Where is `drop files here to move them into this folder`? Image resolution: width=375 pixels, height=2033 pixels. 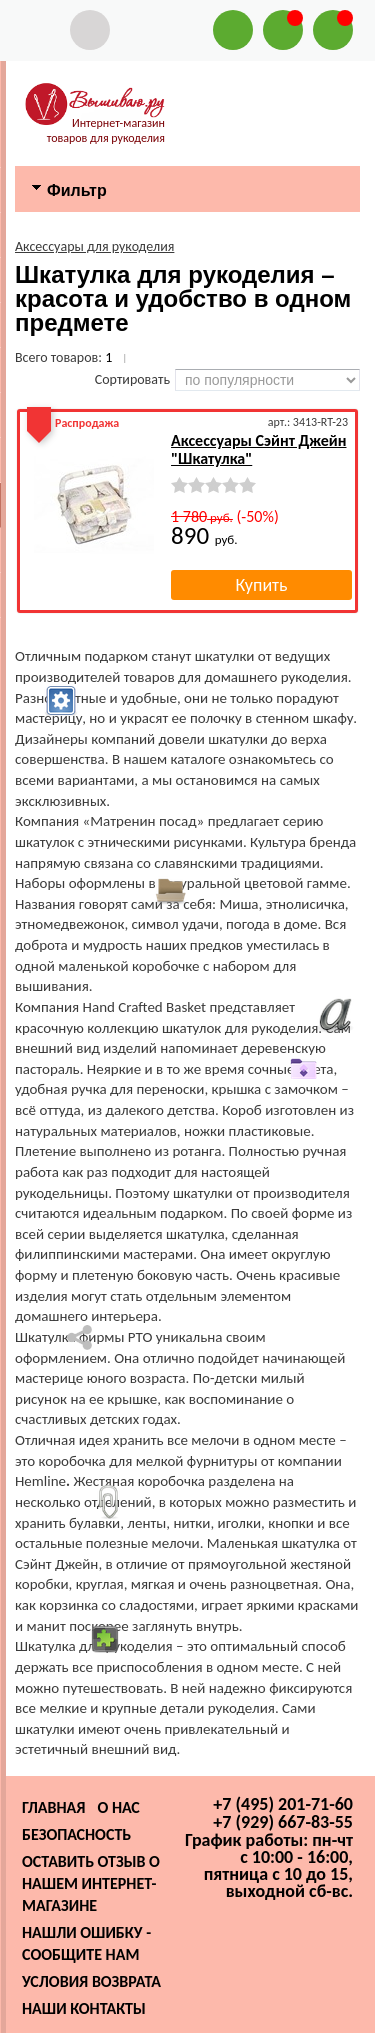
drop files here to move them into this folder is located at coordinates (170, 891).